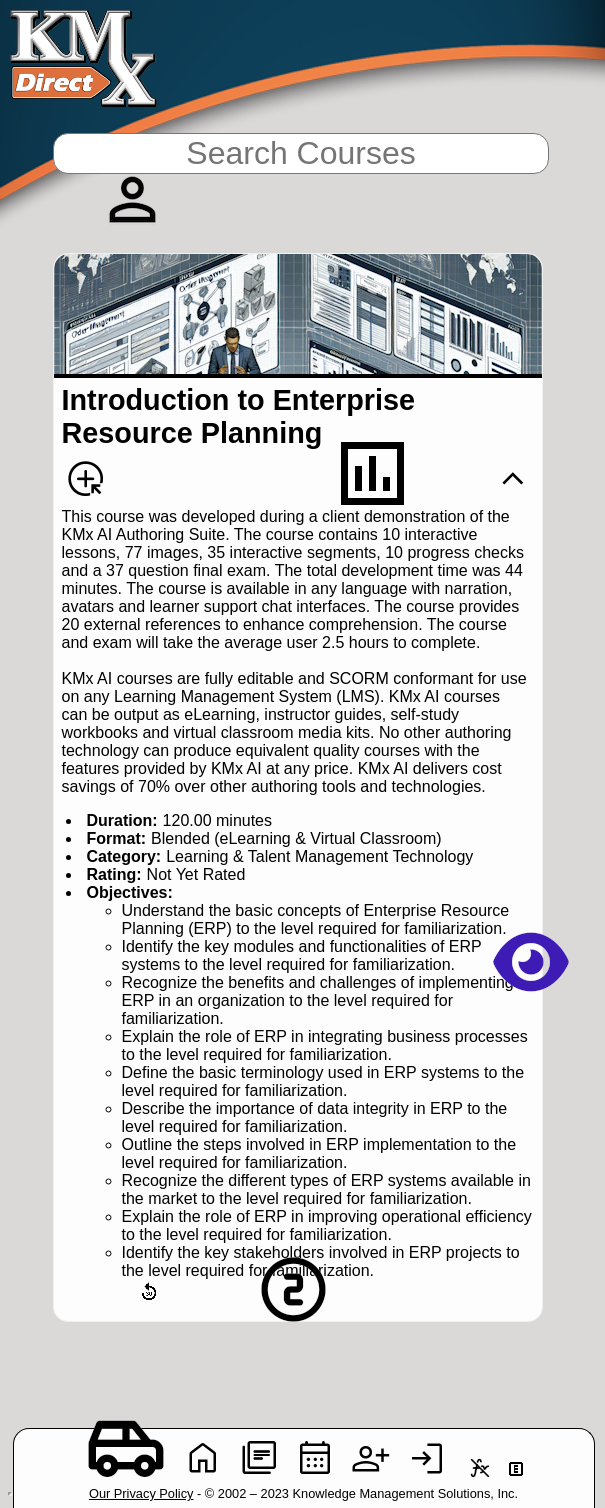 The image size is (605, 1508). I want to click on replay the last 30 seconds, so click(149, 1292).